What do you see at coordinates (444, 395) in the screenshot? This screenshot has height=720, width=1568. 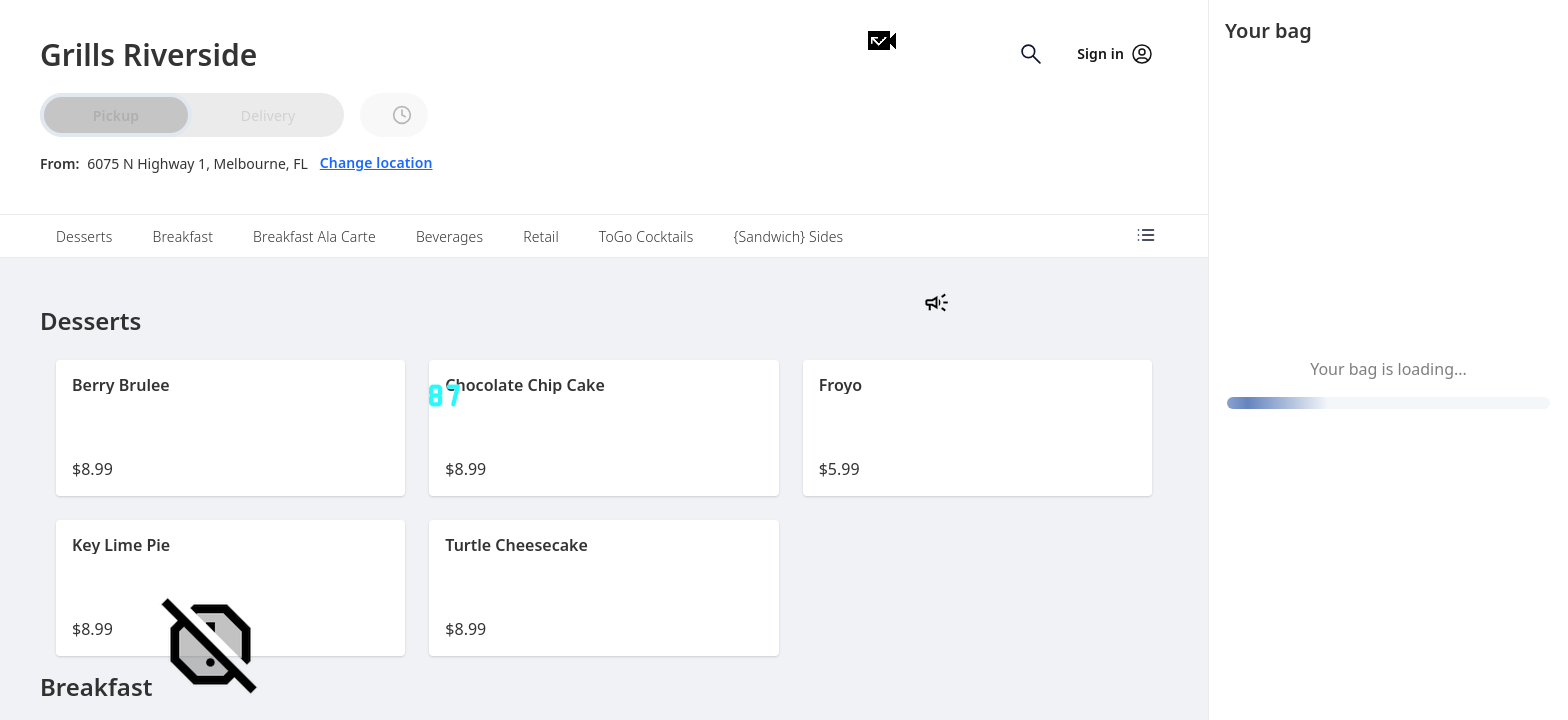 I see `displays the number 87 as a badge or count indicator` at bounding box center [444, 395].